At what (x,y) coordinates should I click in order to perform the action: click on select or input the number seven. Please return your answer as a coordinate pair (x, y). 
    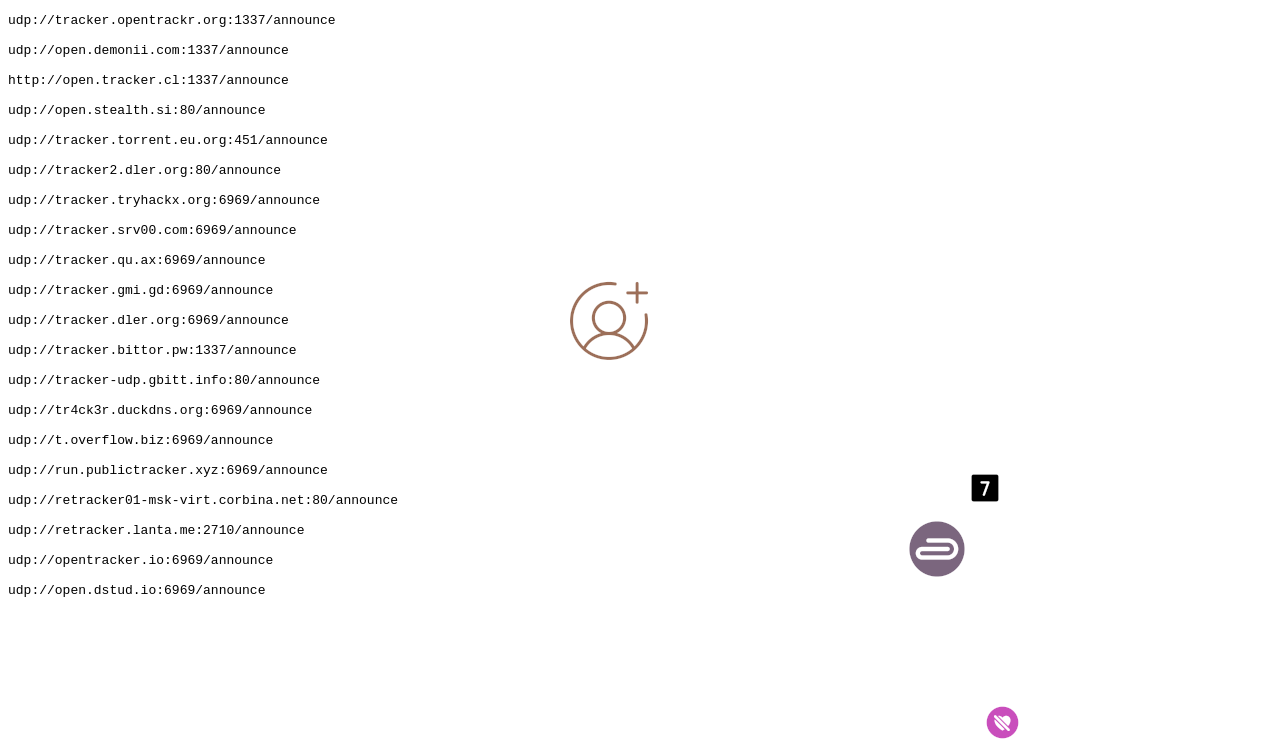
    Looking at the image, I should click on (985, 488).